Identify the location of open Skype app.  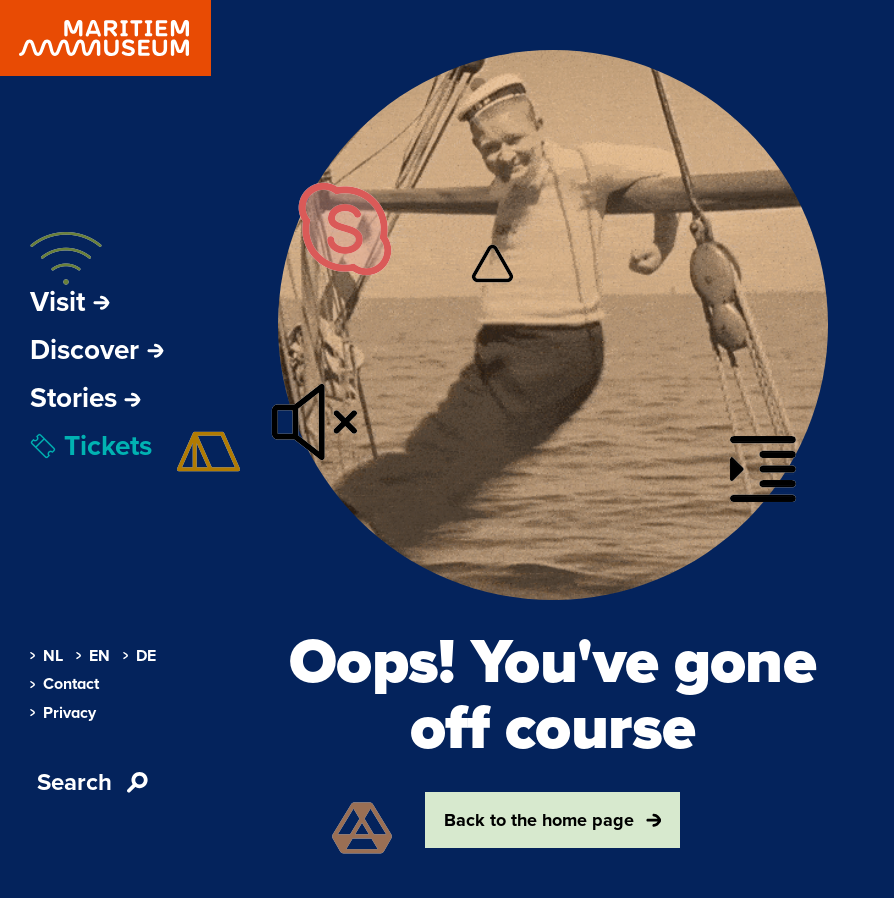
(345, 229).